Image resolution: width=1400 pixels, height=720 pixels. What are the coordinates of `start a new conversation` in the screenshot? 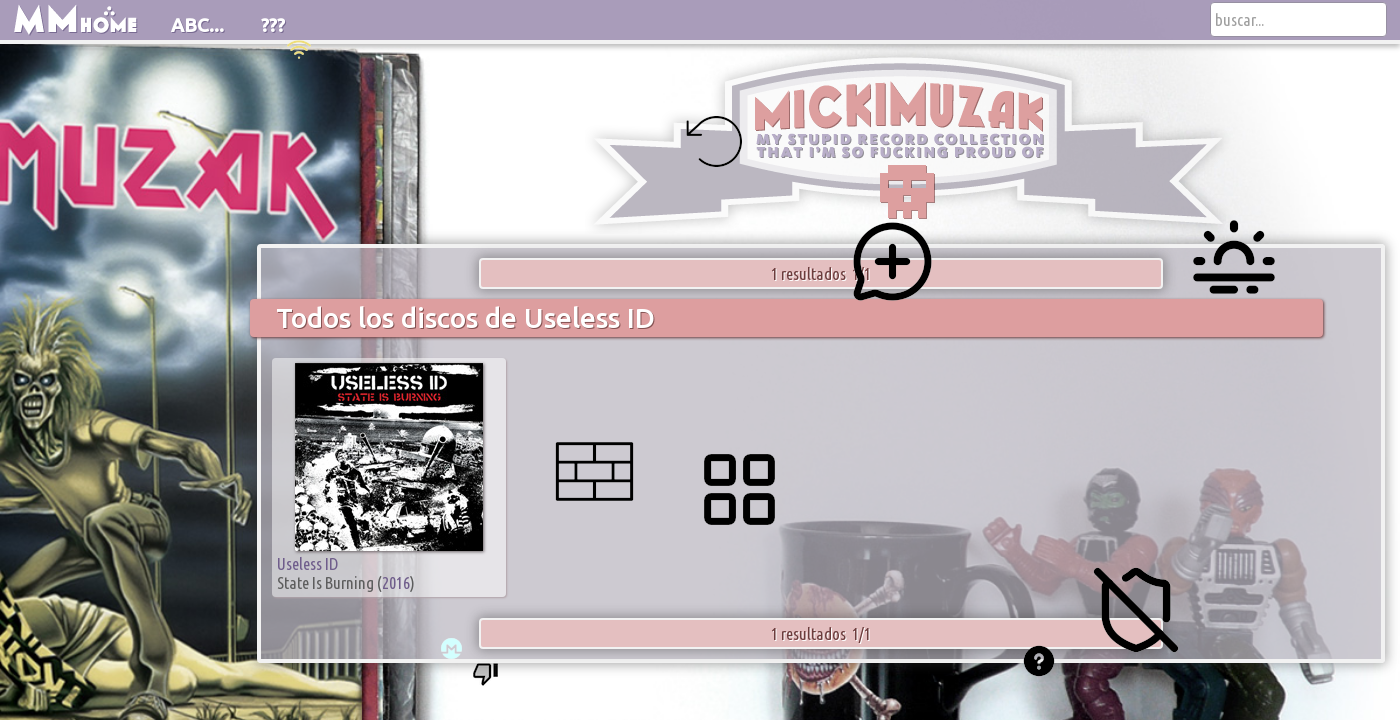 It's located at (892, 261).